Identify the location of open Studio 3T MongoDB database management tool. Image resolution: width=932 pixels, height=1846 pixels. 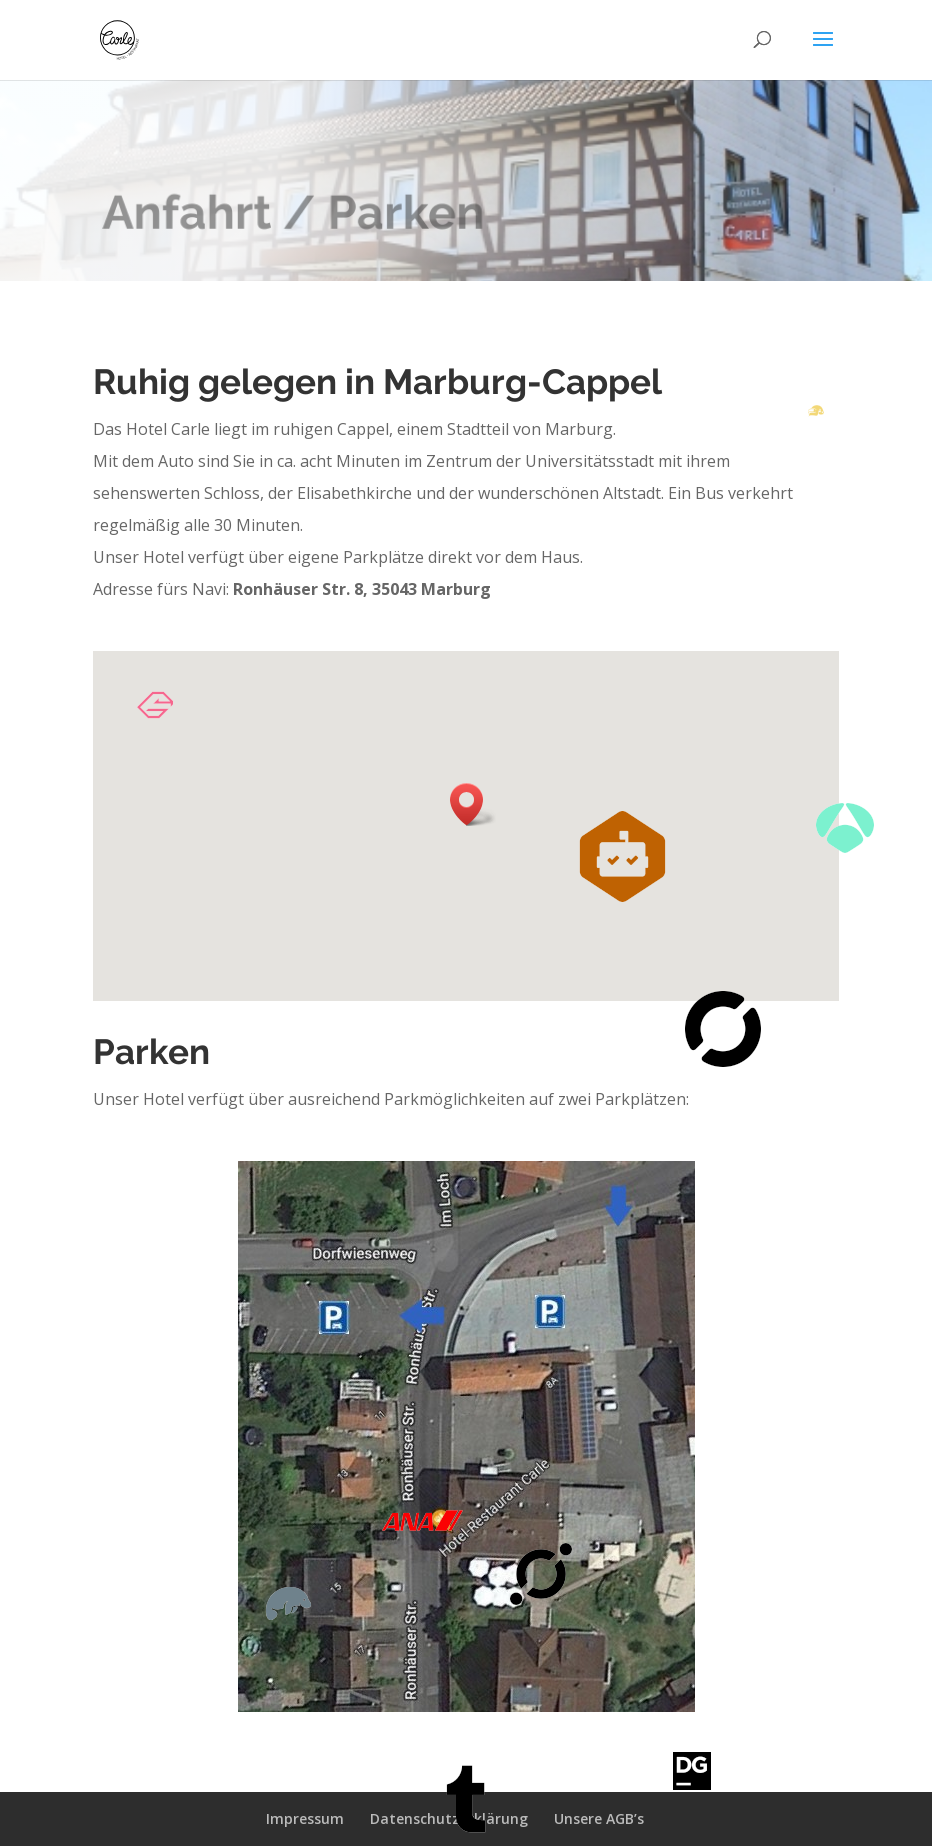
(288, 1603).